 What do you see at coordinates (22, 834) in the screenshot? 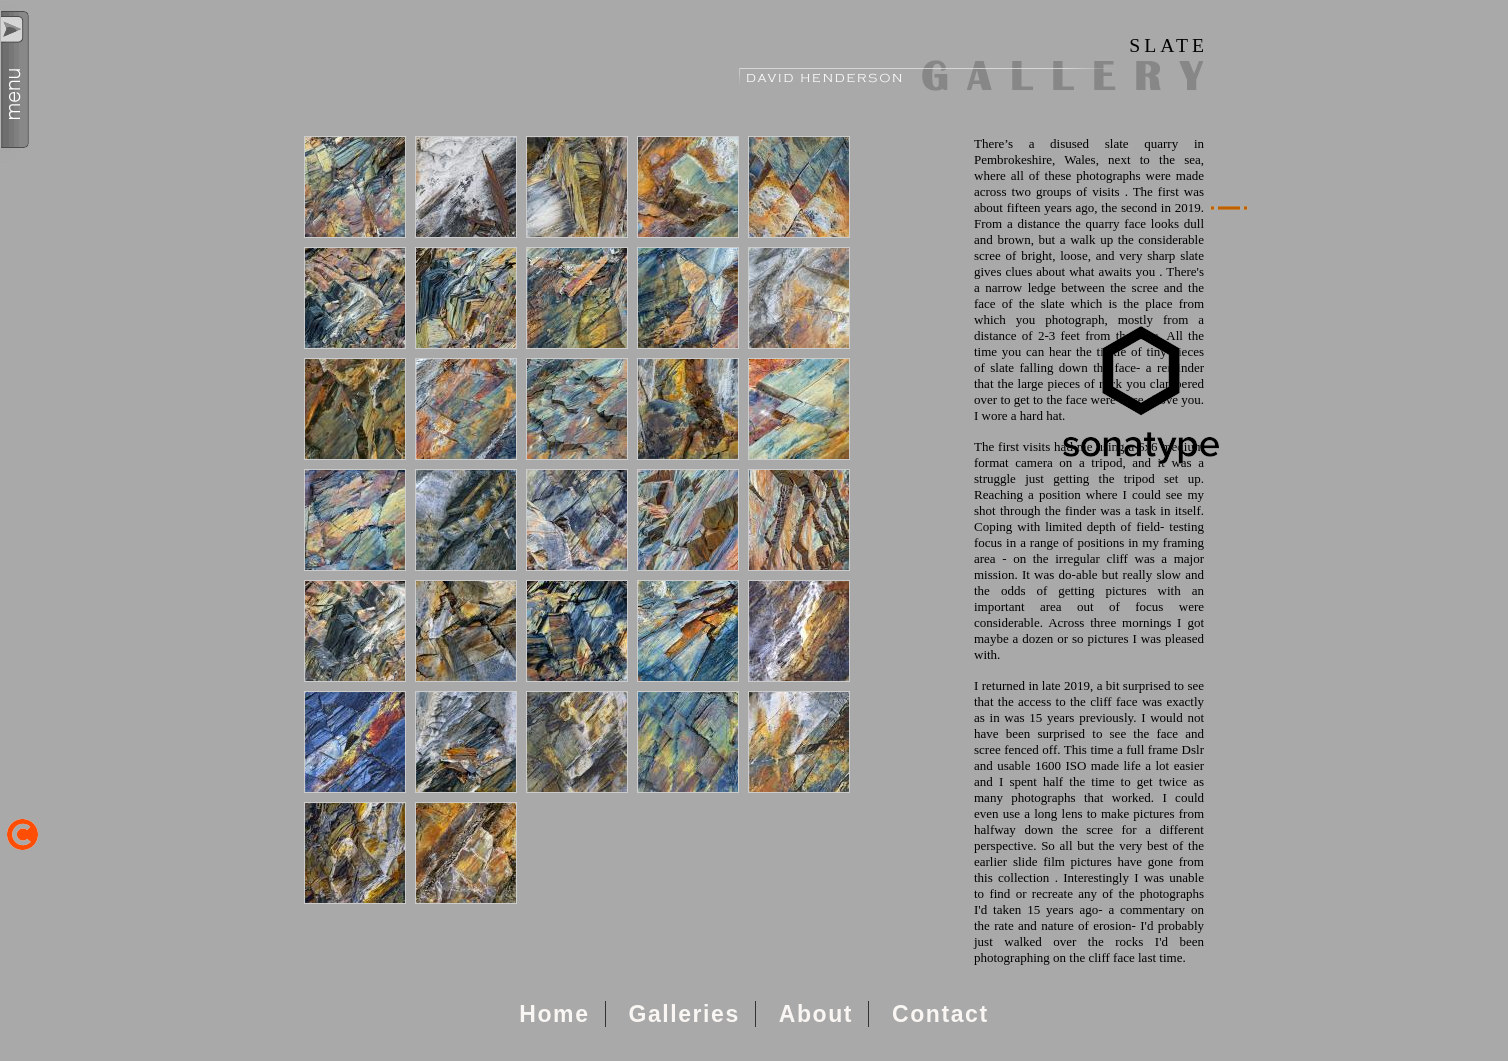
I see `Cloudera company logo` at bounding box center [22, 834].